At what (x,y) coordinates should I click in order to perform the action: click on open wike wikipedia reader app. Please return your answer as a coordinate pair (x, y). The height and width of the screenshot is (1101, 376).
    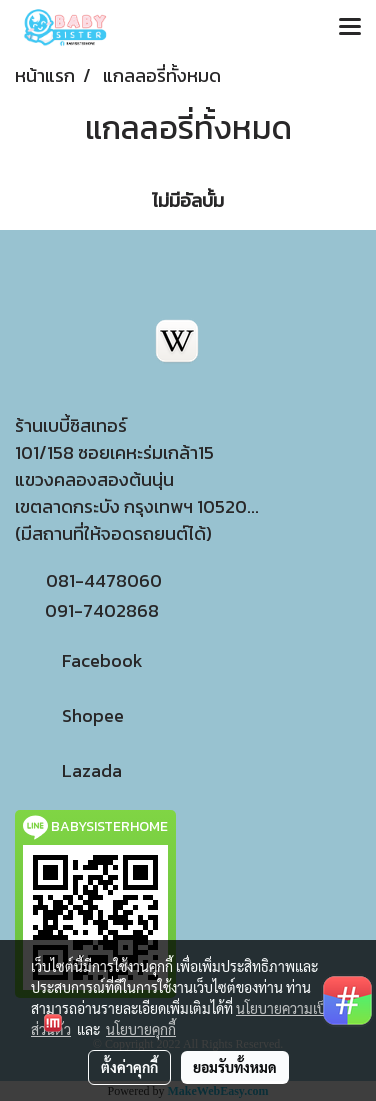
    Looking at the image, I should click on (177, 341).